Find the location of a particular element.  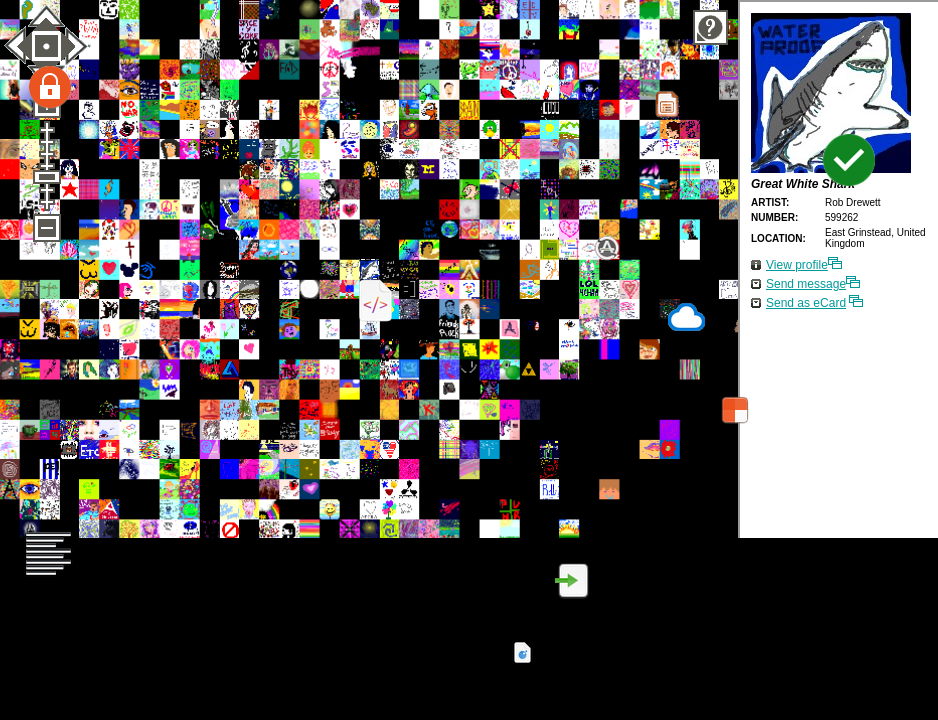

switch to the bottom-right workspace is located at coordinates (735, 410).